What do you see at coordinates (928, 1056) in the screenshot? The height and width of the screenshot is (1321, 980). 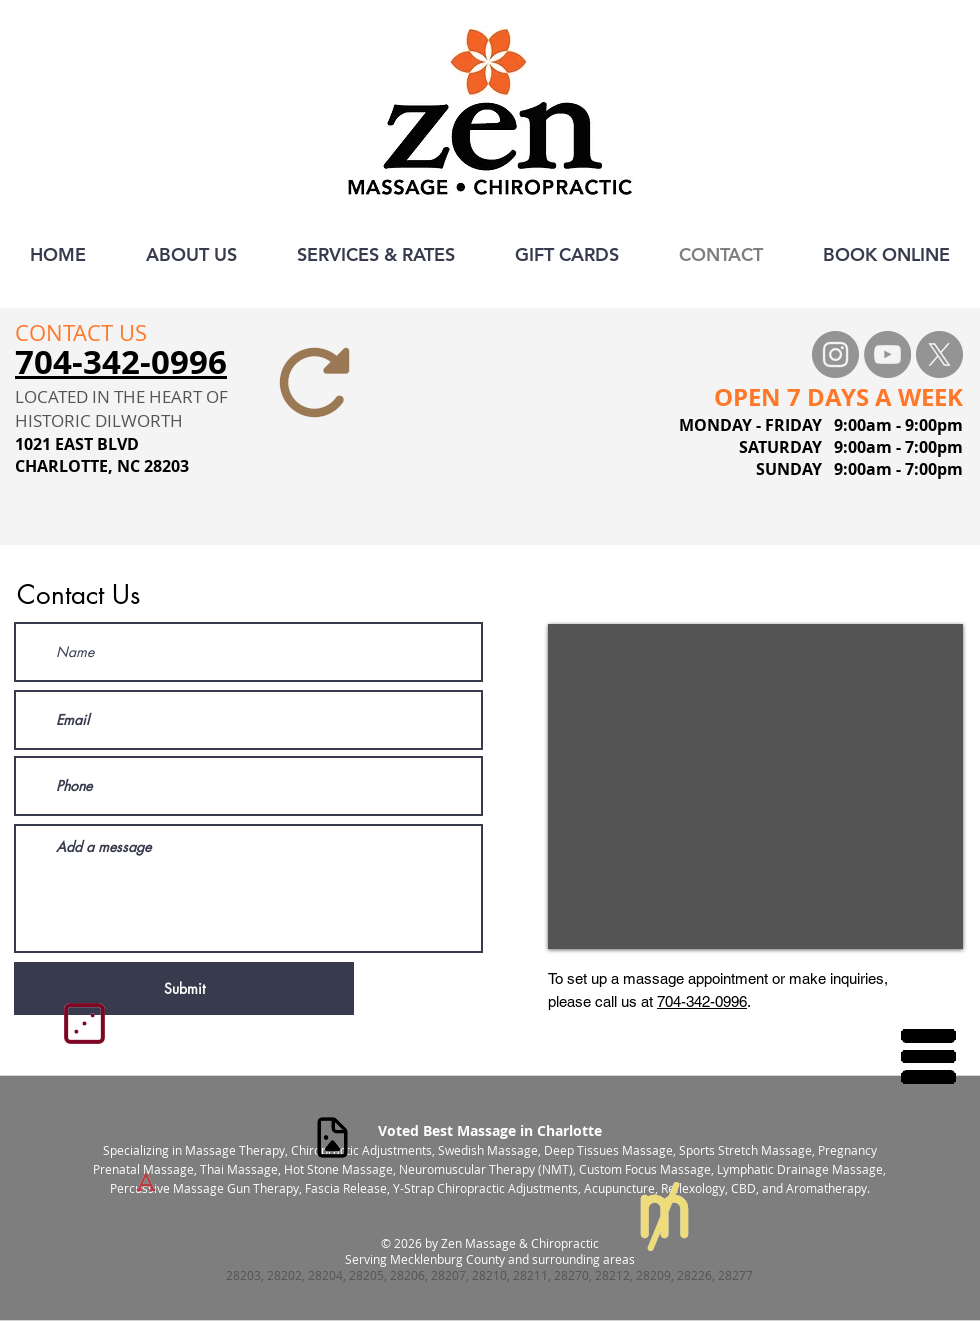 I see `view data in row format` at bounding box center [928, 1056].